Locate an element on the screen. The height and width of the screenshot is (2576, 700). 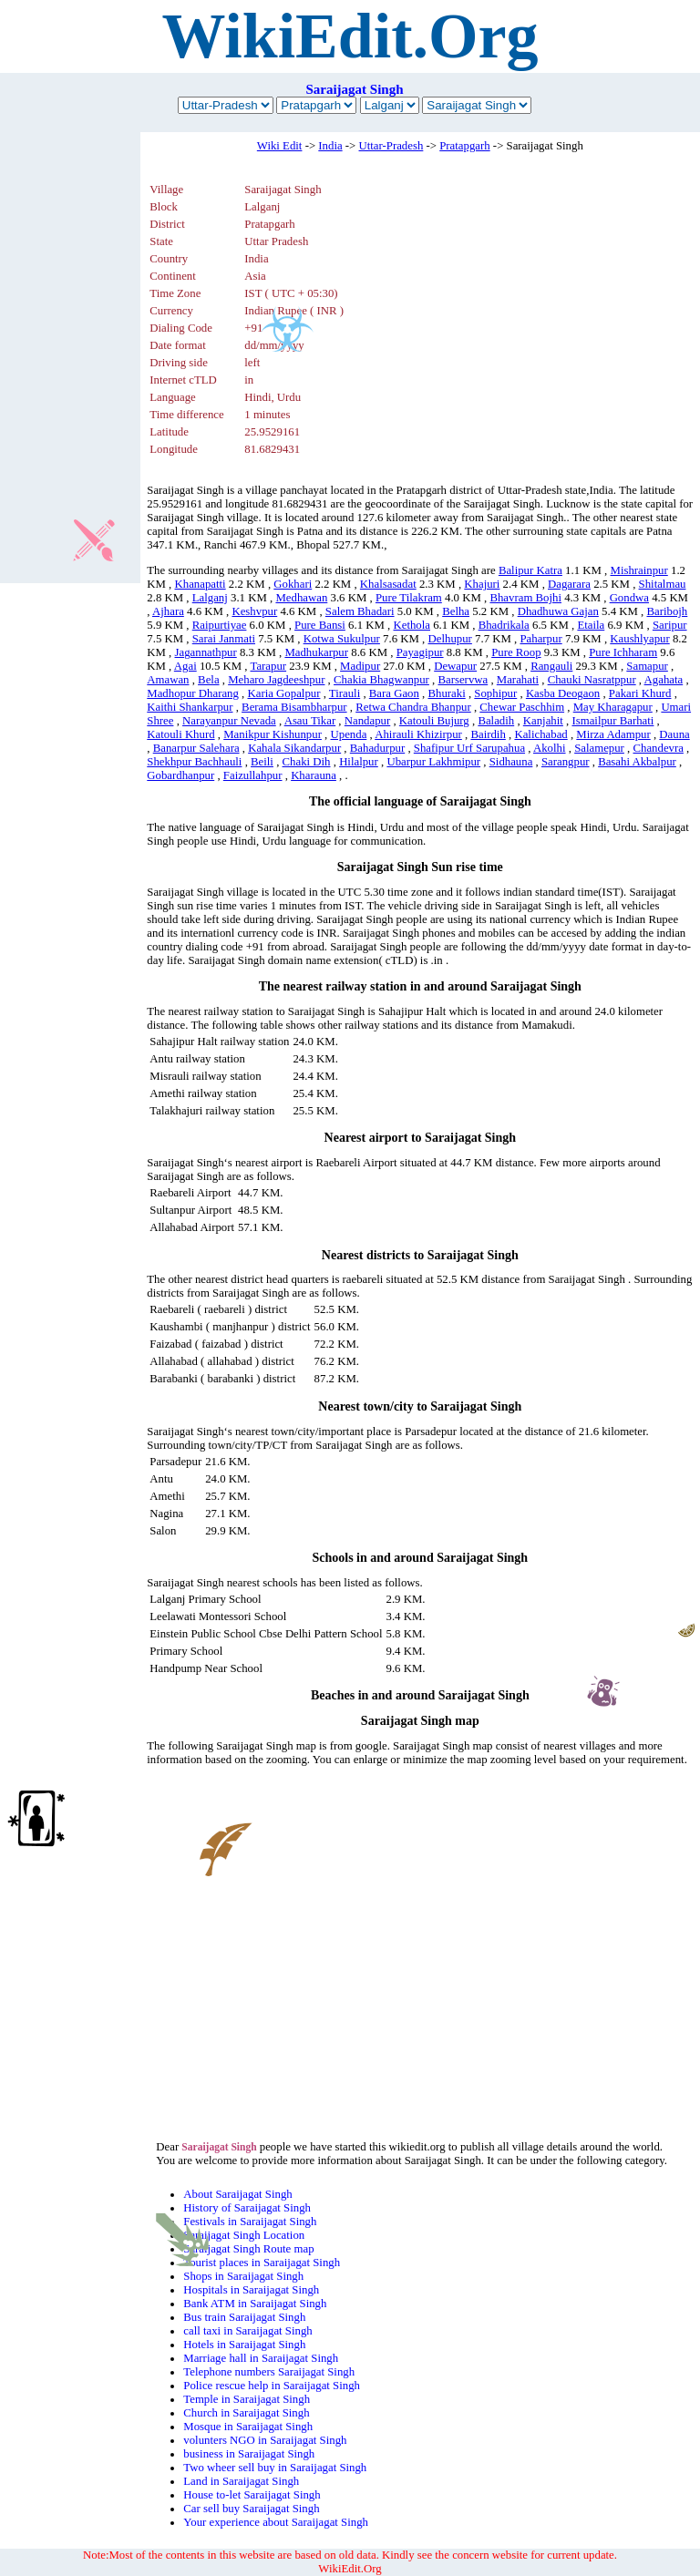
indicates hazardous or dangerous content is located at coordinates (287, 330).